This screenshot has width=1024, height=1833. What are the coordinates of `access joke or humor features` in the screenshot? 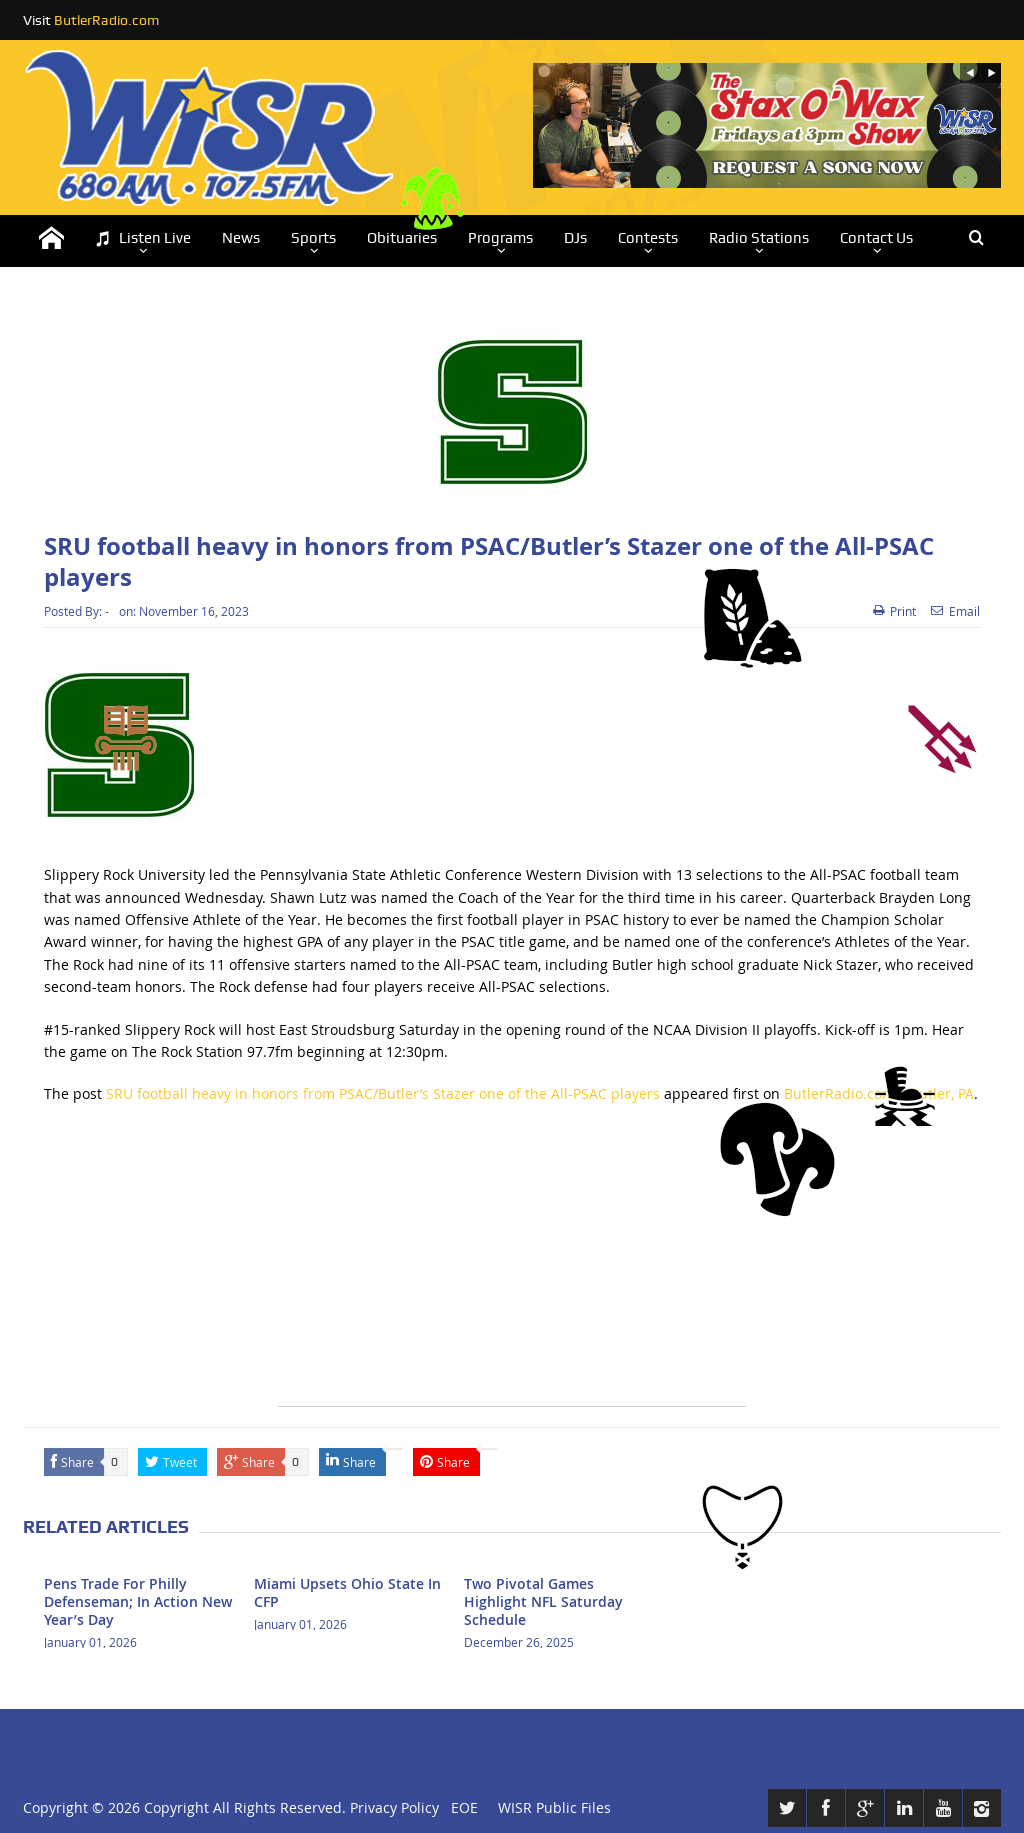 It's located at (432, 198).